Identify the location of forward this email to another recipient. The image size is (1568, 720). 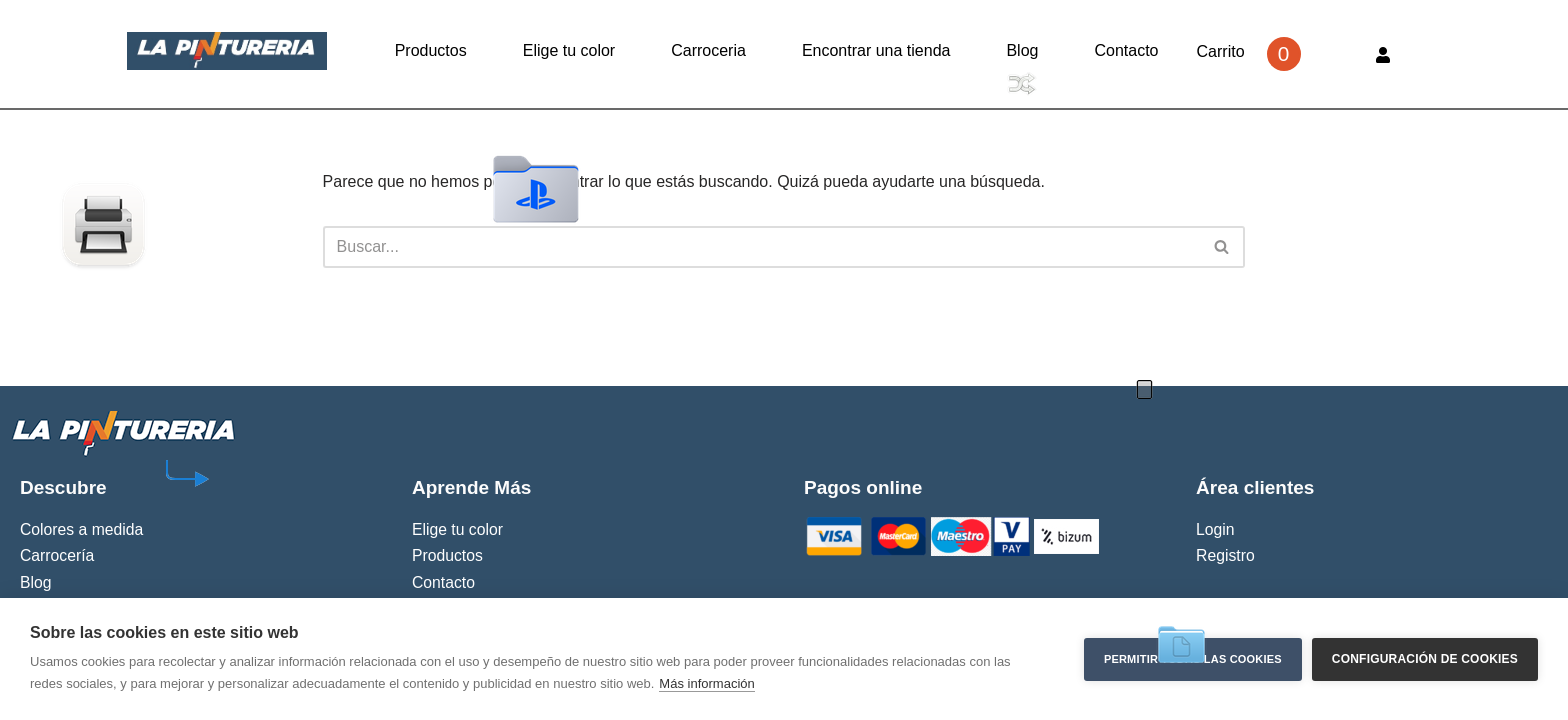
(188, 470).